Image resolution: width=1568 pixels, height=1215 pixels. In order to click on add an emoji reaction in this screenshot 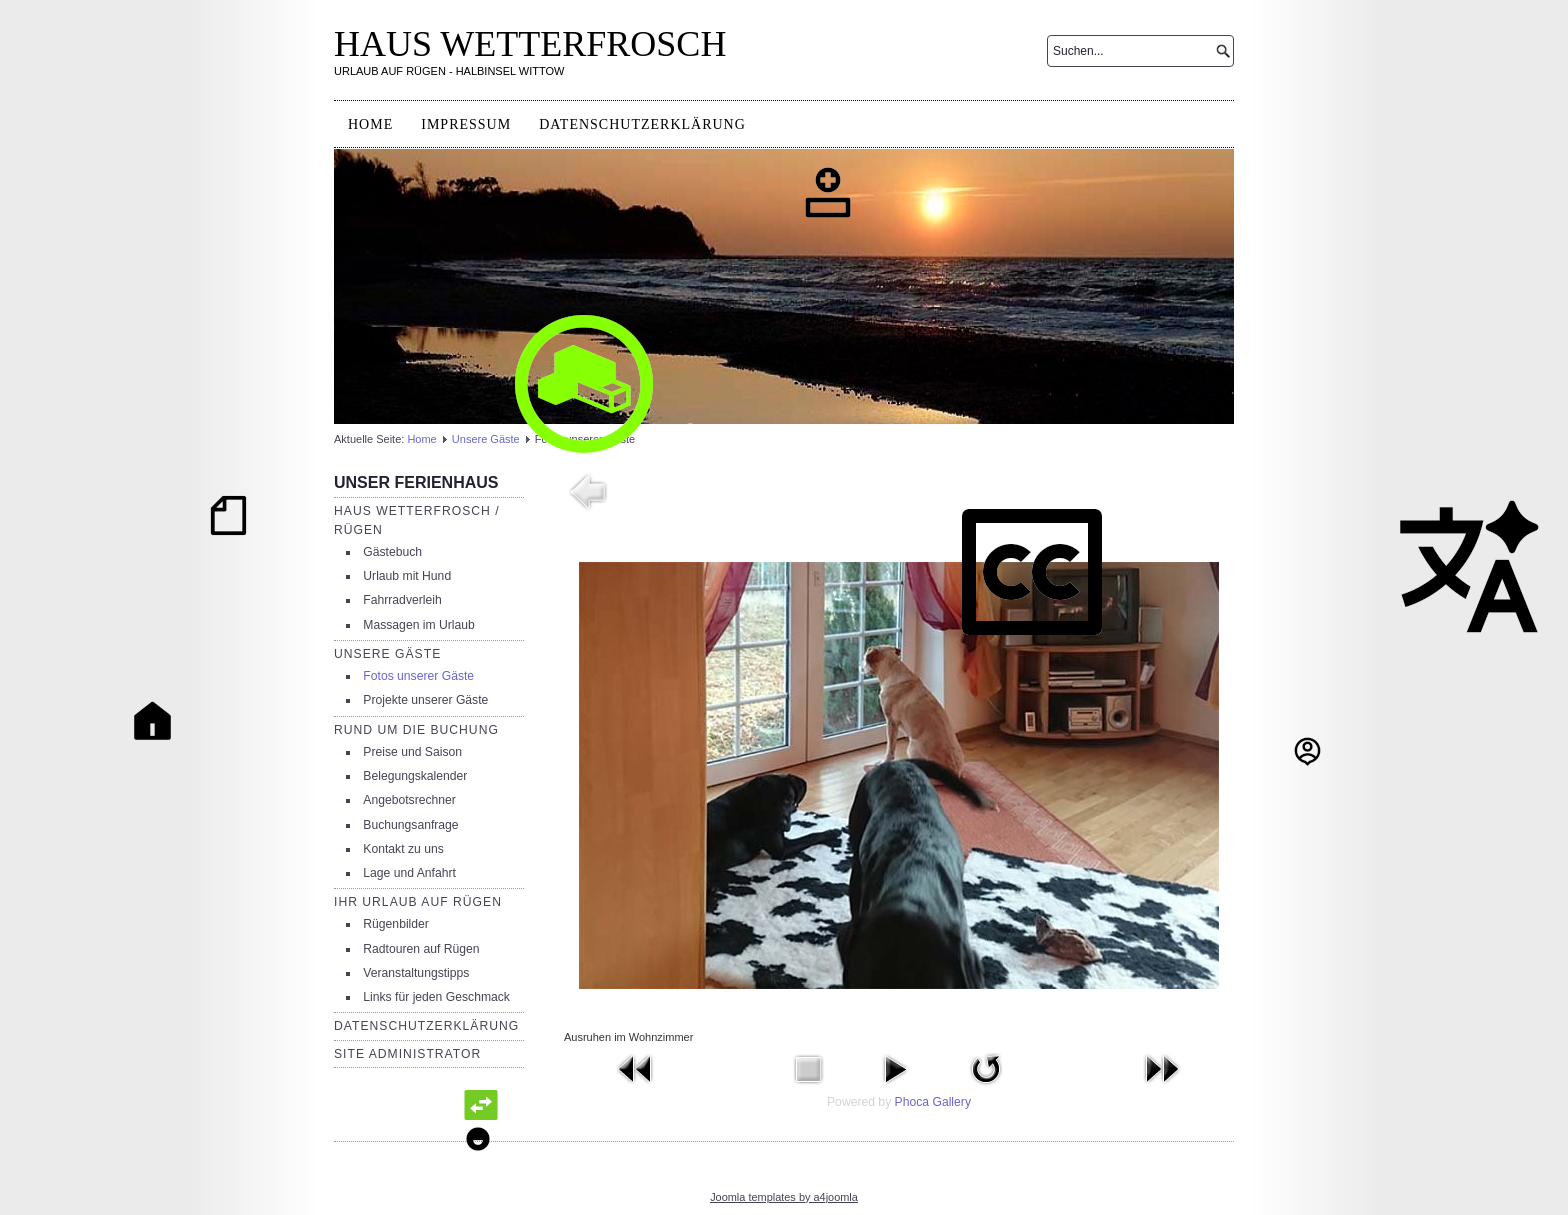, I will do `click(478, 1139)`.